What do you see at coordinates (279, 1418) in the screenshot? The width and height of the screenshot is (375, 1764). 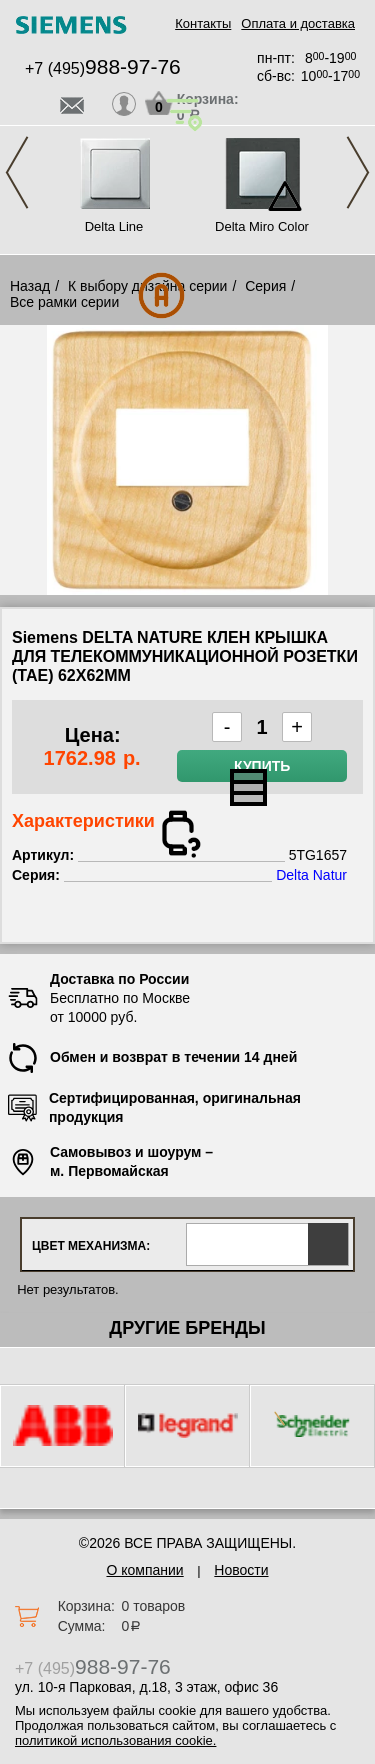 I see `indicates a disabled or unavailable feature` at bounding box center [279, 1418].